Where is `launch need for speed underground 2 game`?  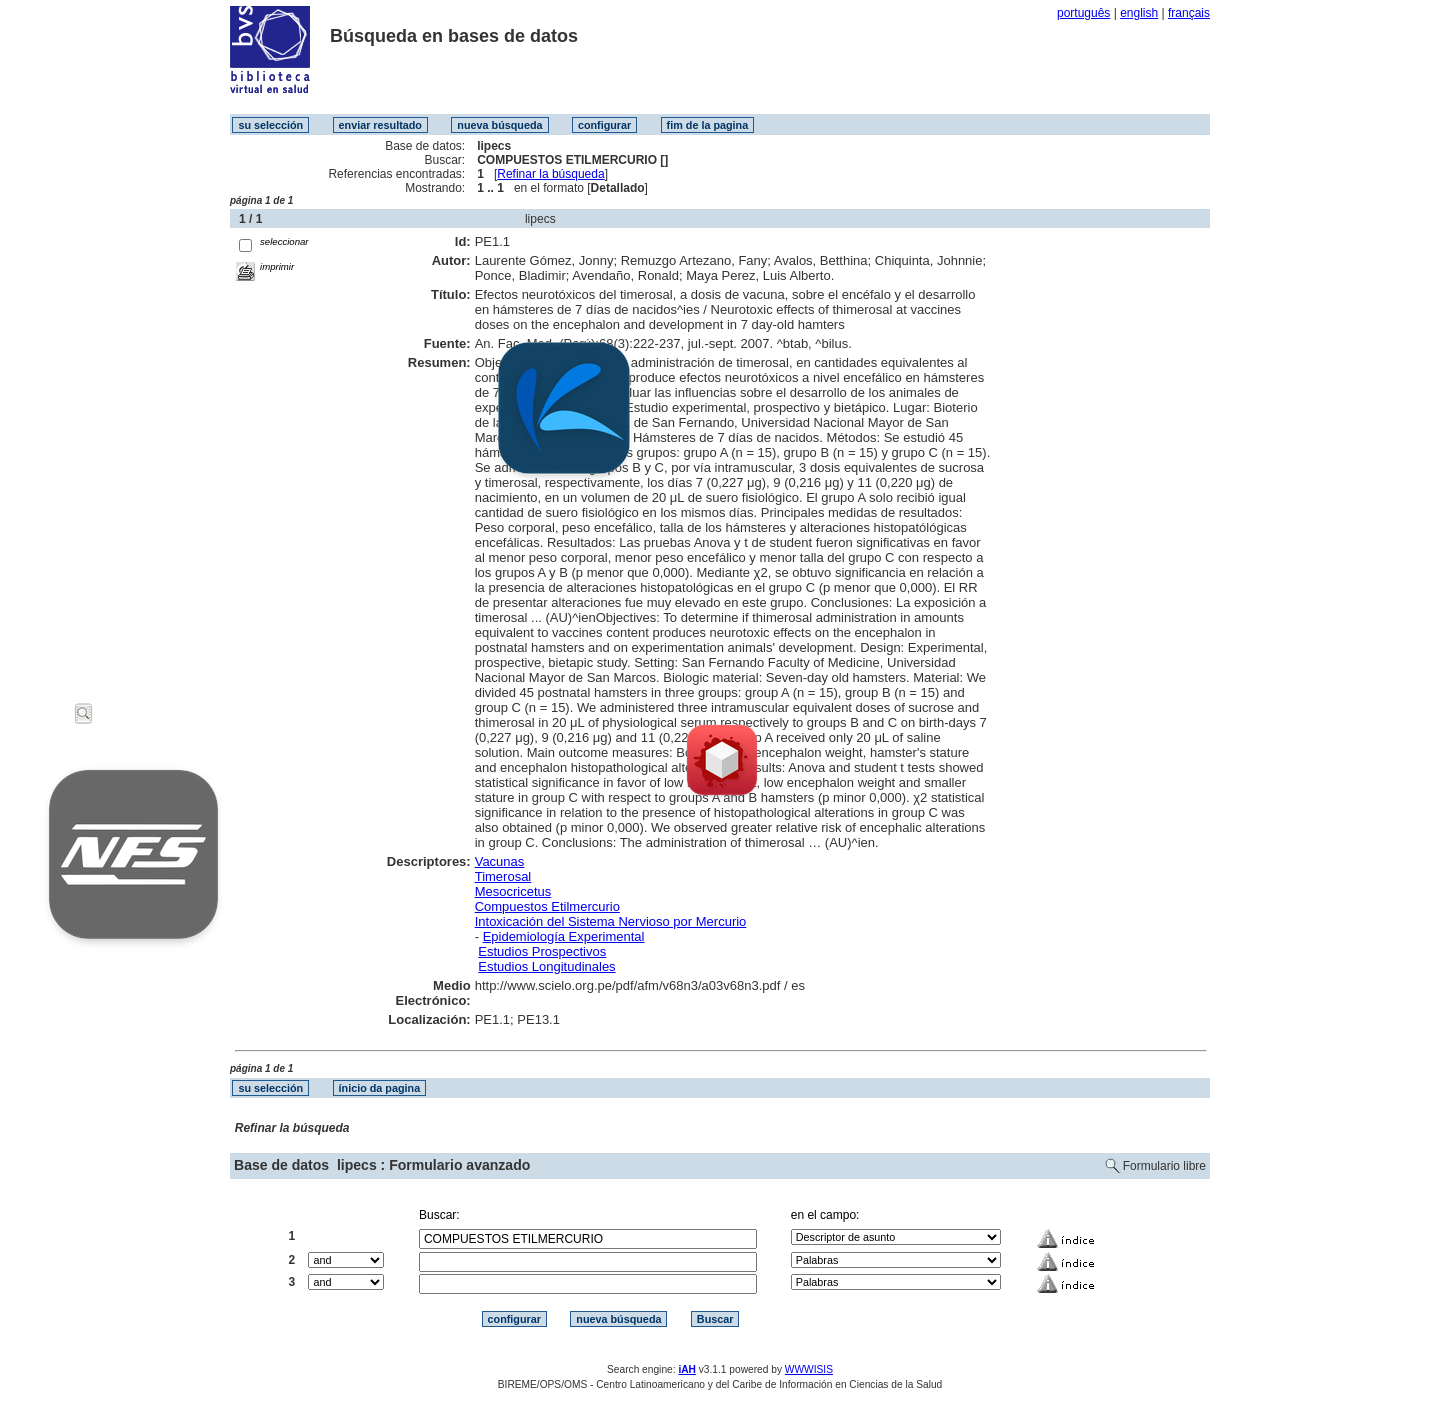 launch need for speed underground 2 game is located at coordinates (133, 854).